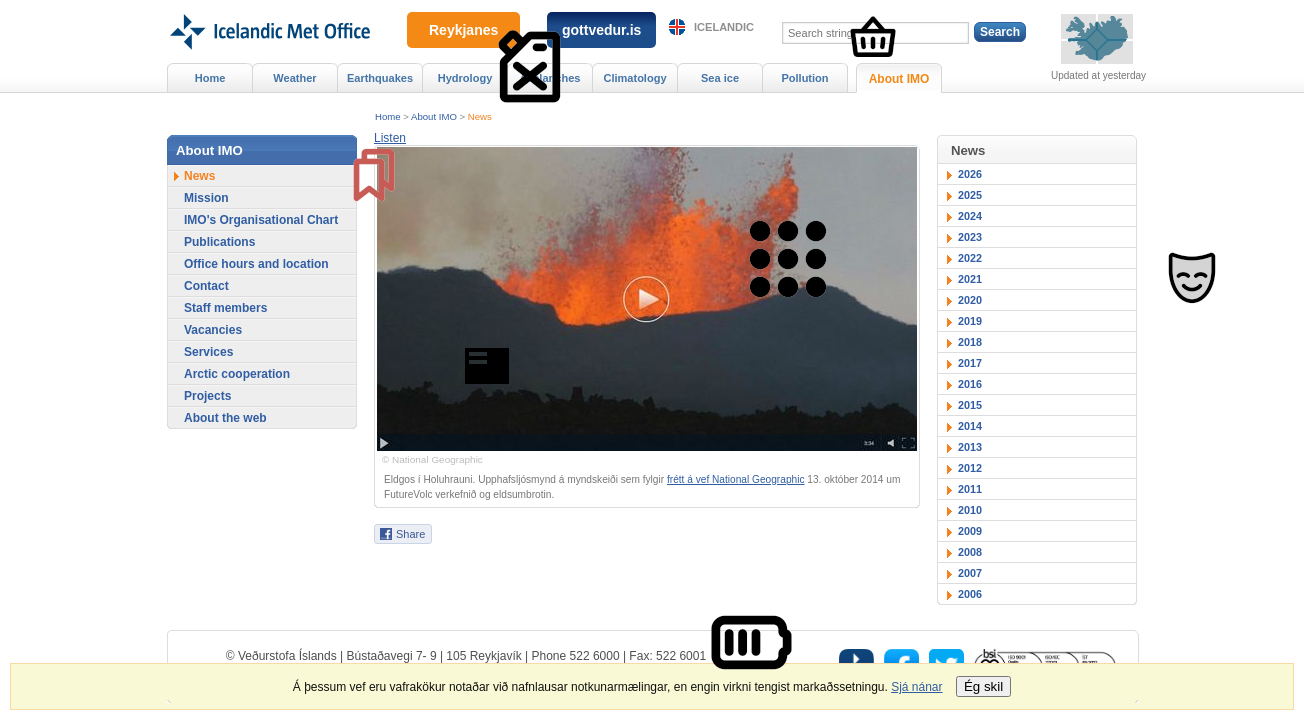  Describe the element at coordinates (374, 175) in the screenshot. I see `view all saved bookmarks` at that location.